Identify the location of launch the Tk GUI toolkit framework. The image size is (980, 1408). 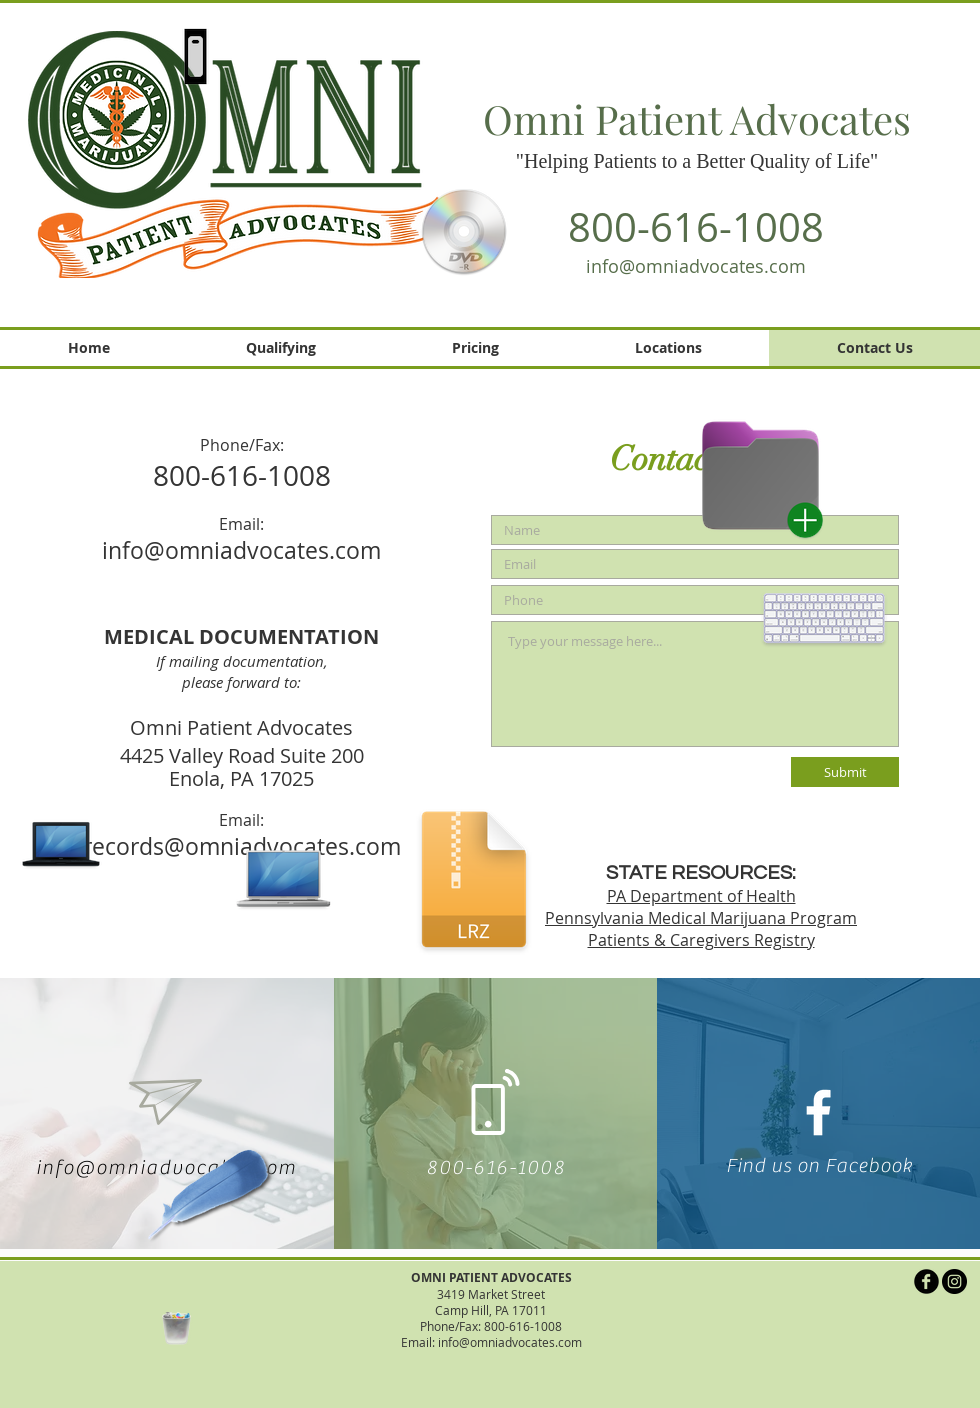
(211, 1194).